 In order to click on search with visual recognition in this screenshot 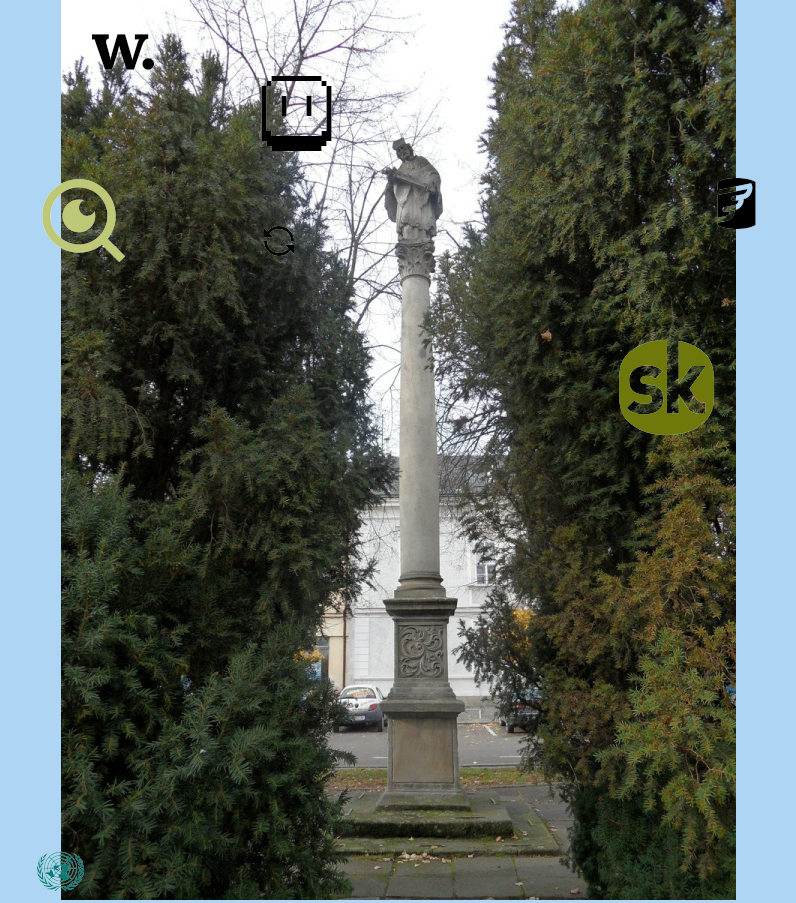, I will do `click(83, 220)`.